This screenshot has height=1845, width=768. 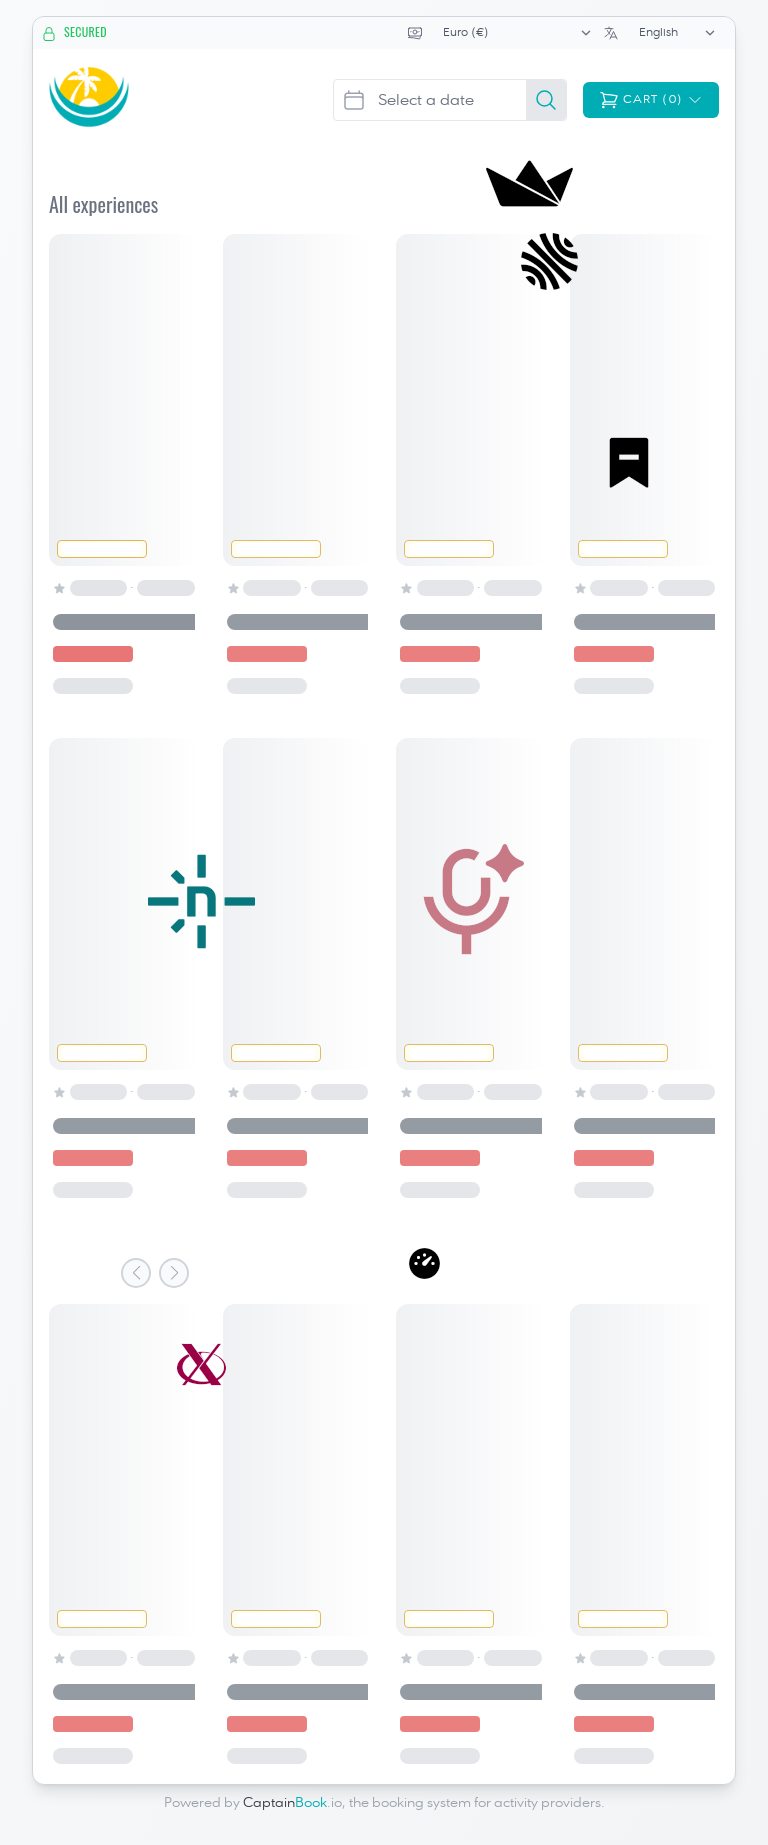 I want to click on remove from saved bookmarks, so click(x=629, y=462).